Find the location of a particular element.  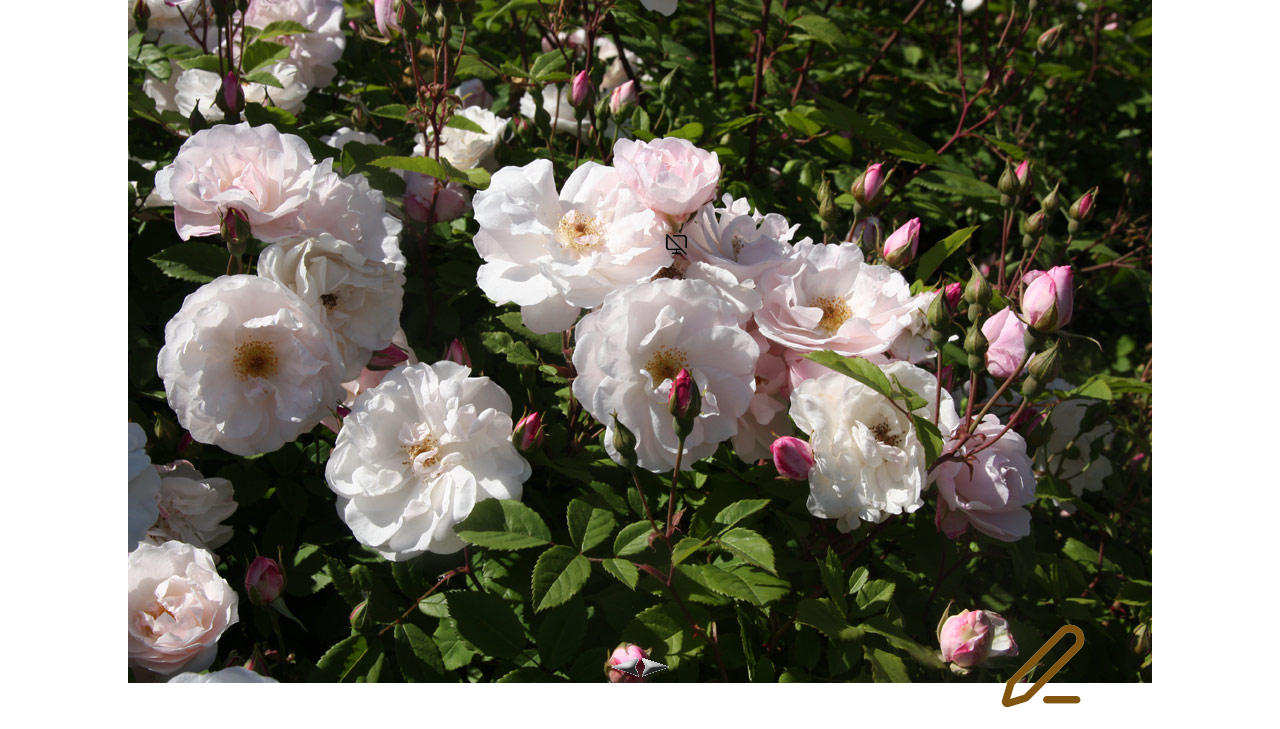

disable display or screen sharing is located at coordinates (676, 244).